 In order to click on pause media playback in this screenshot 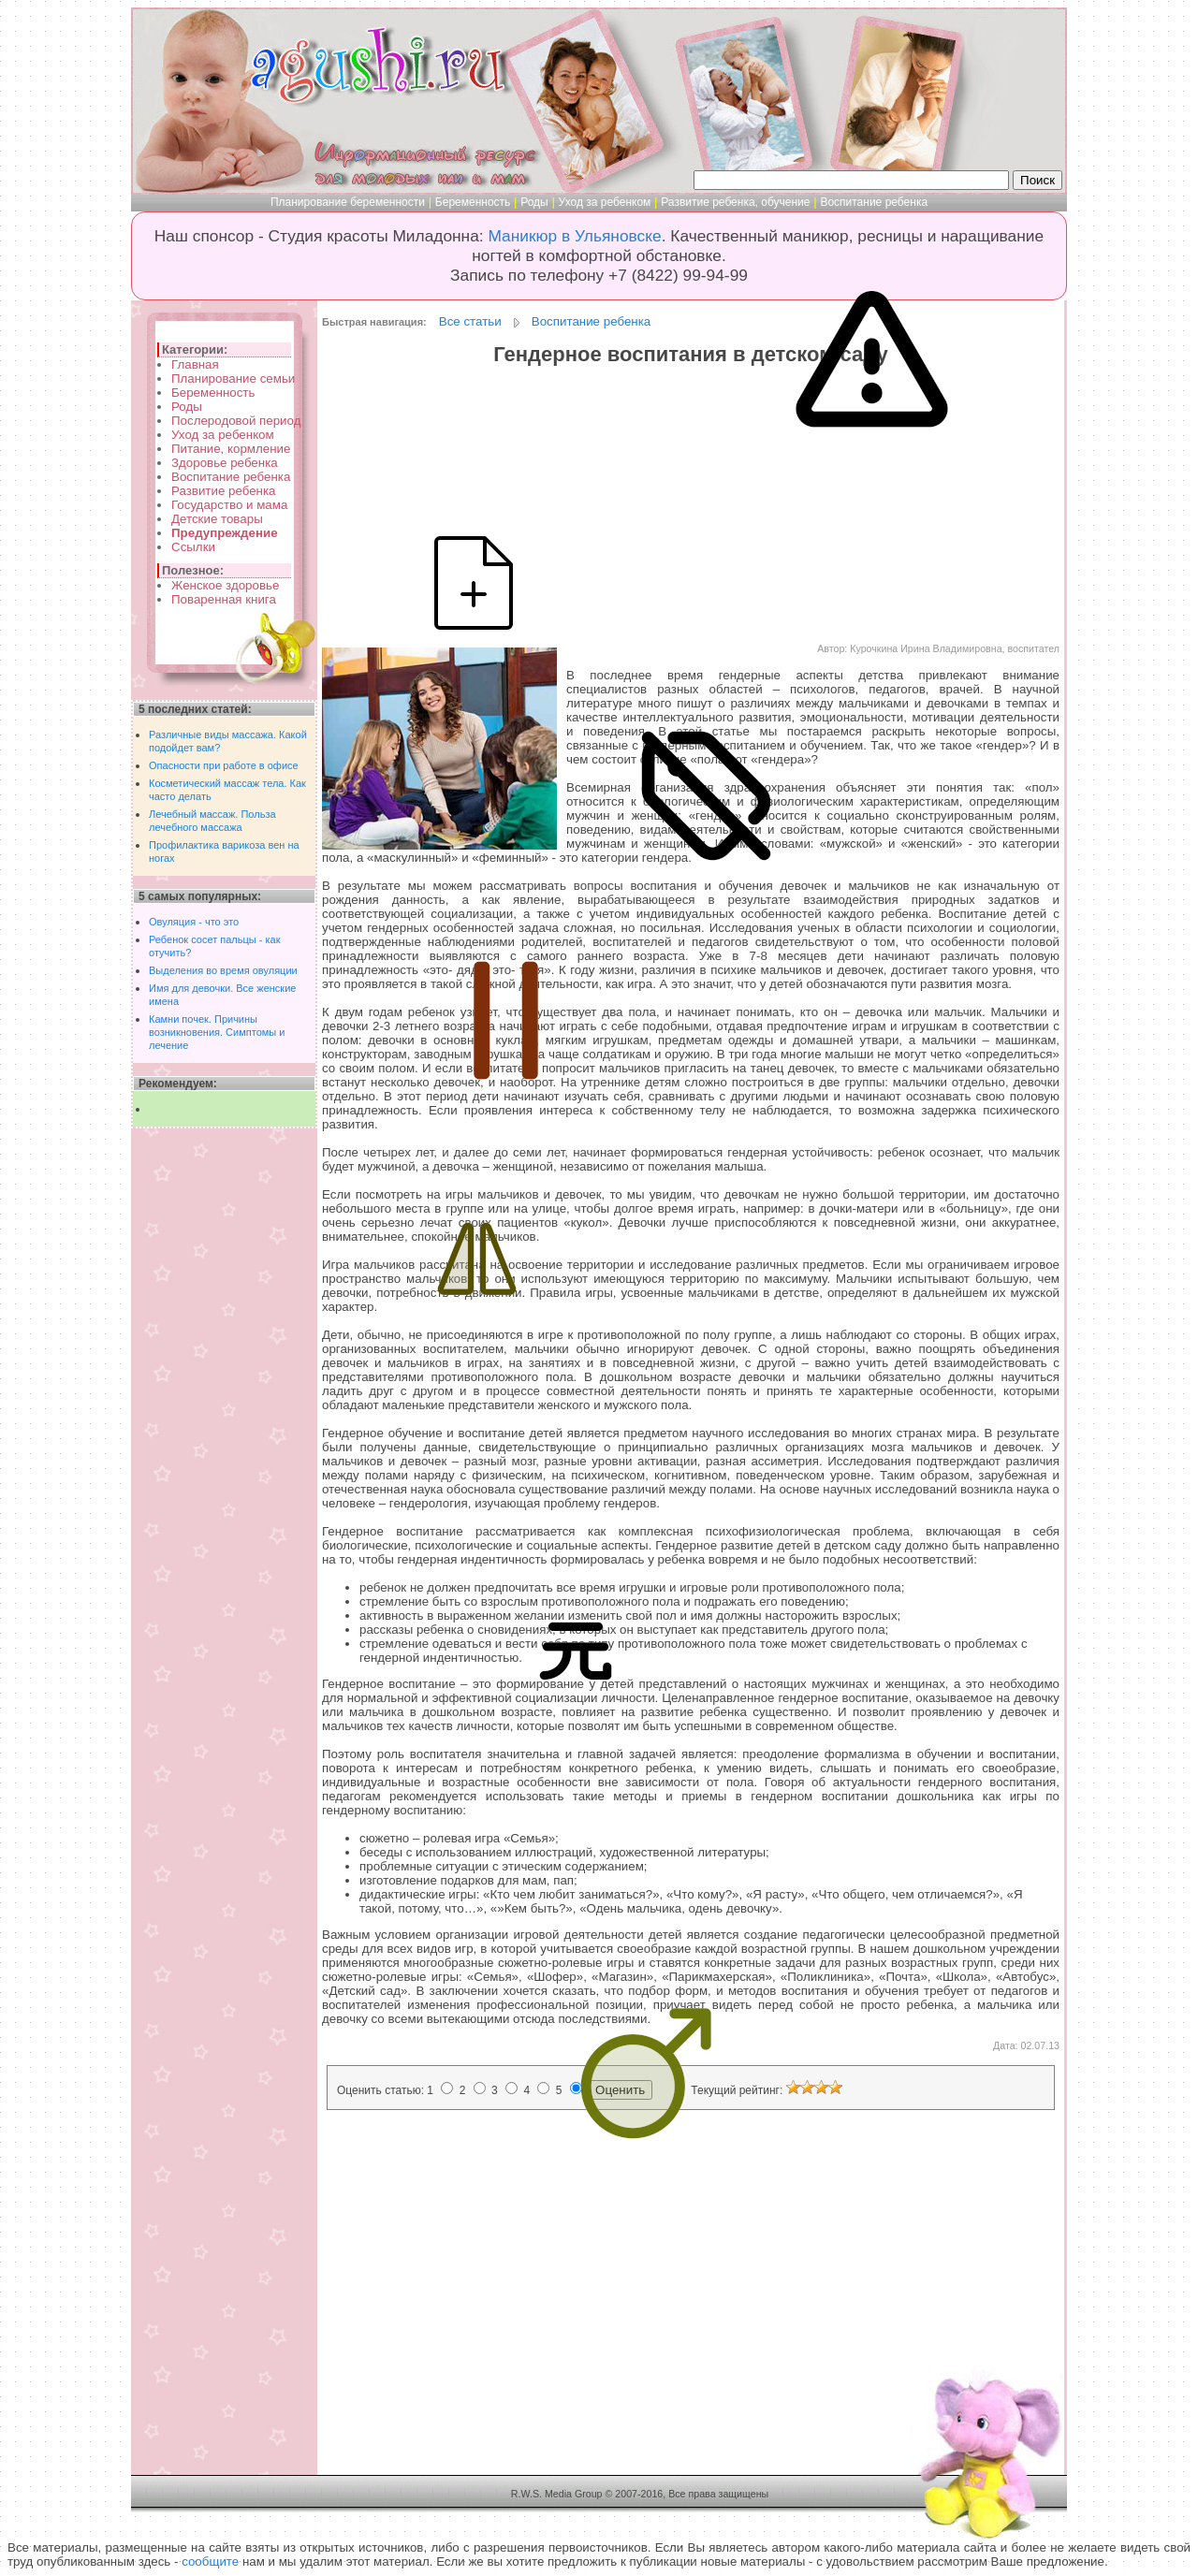, I will do `click(505, 1020)`.